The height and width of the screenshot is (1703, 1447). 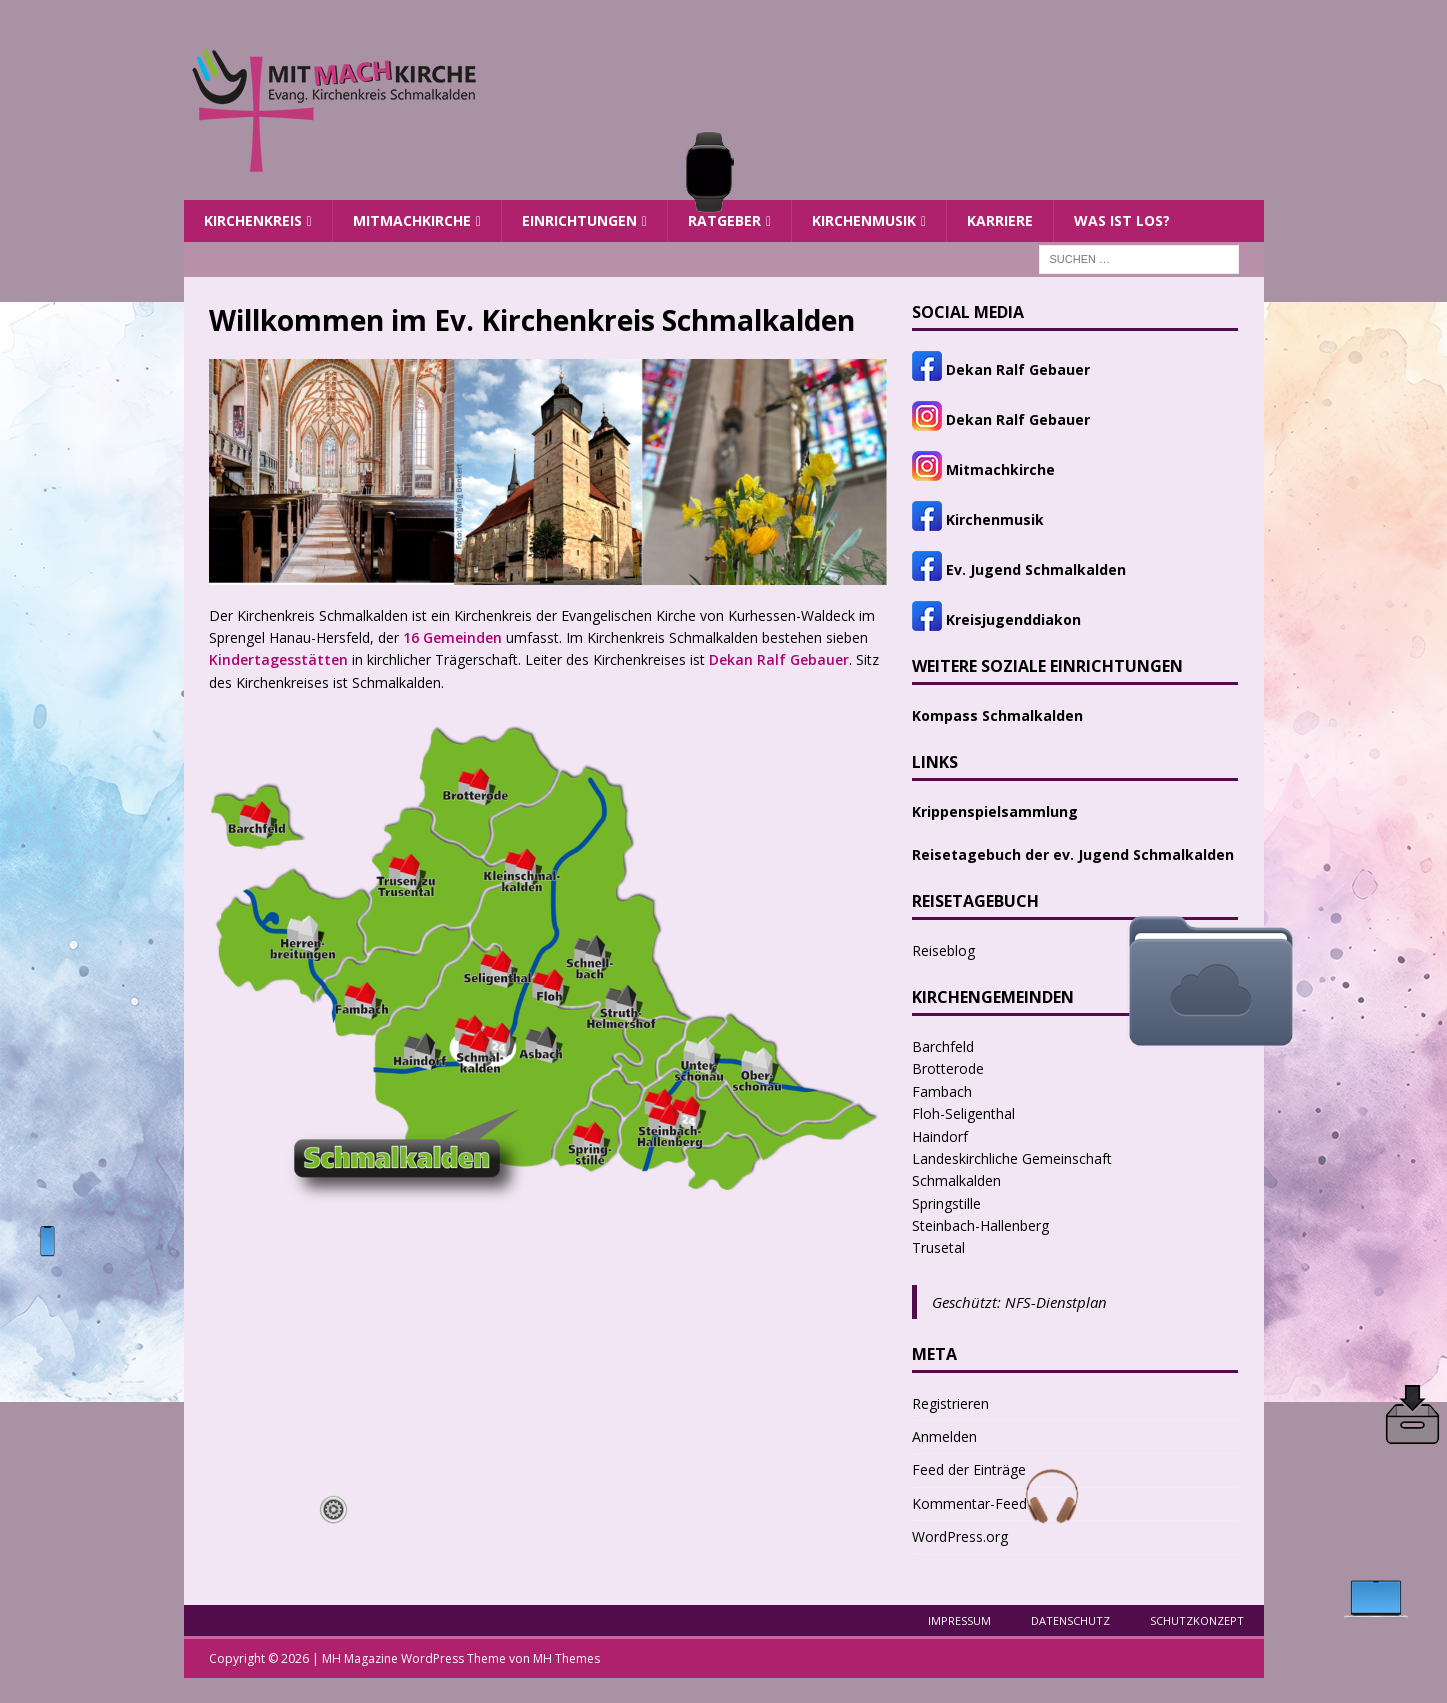 What do you see at coordinates (1211, 981) in the screenshot?
I see `access cloud-synced files and folders` at bounding box center [1211, 981].